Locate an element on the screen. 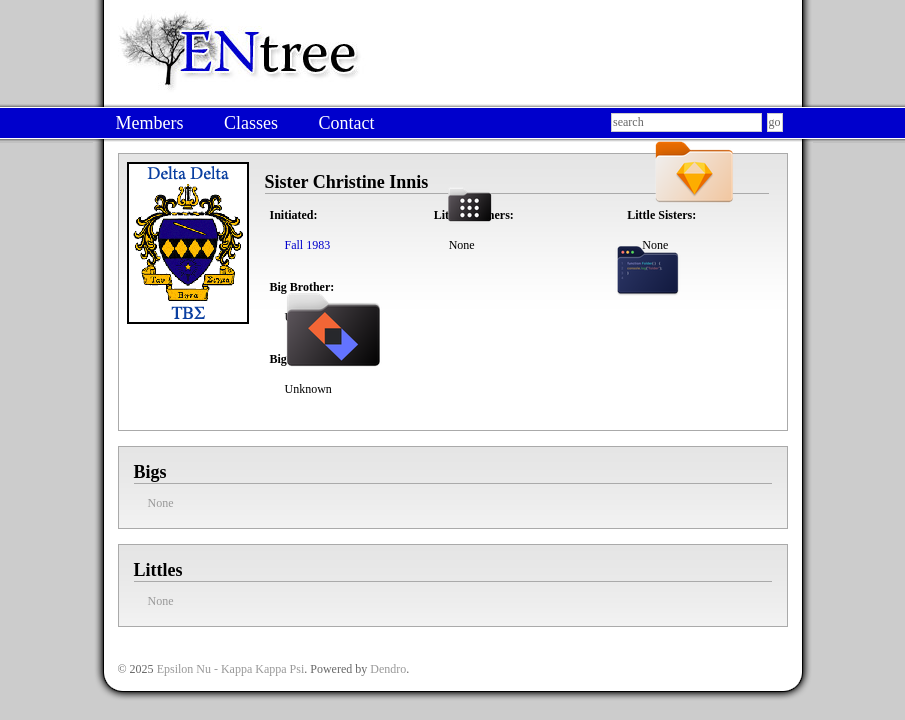 Image resolution: width=905 pixels, height=720 pixels. open folder containing Sketch design files is located at coordinates (694, 174).